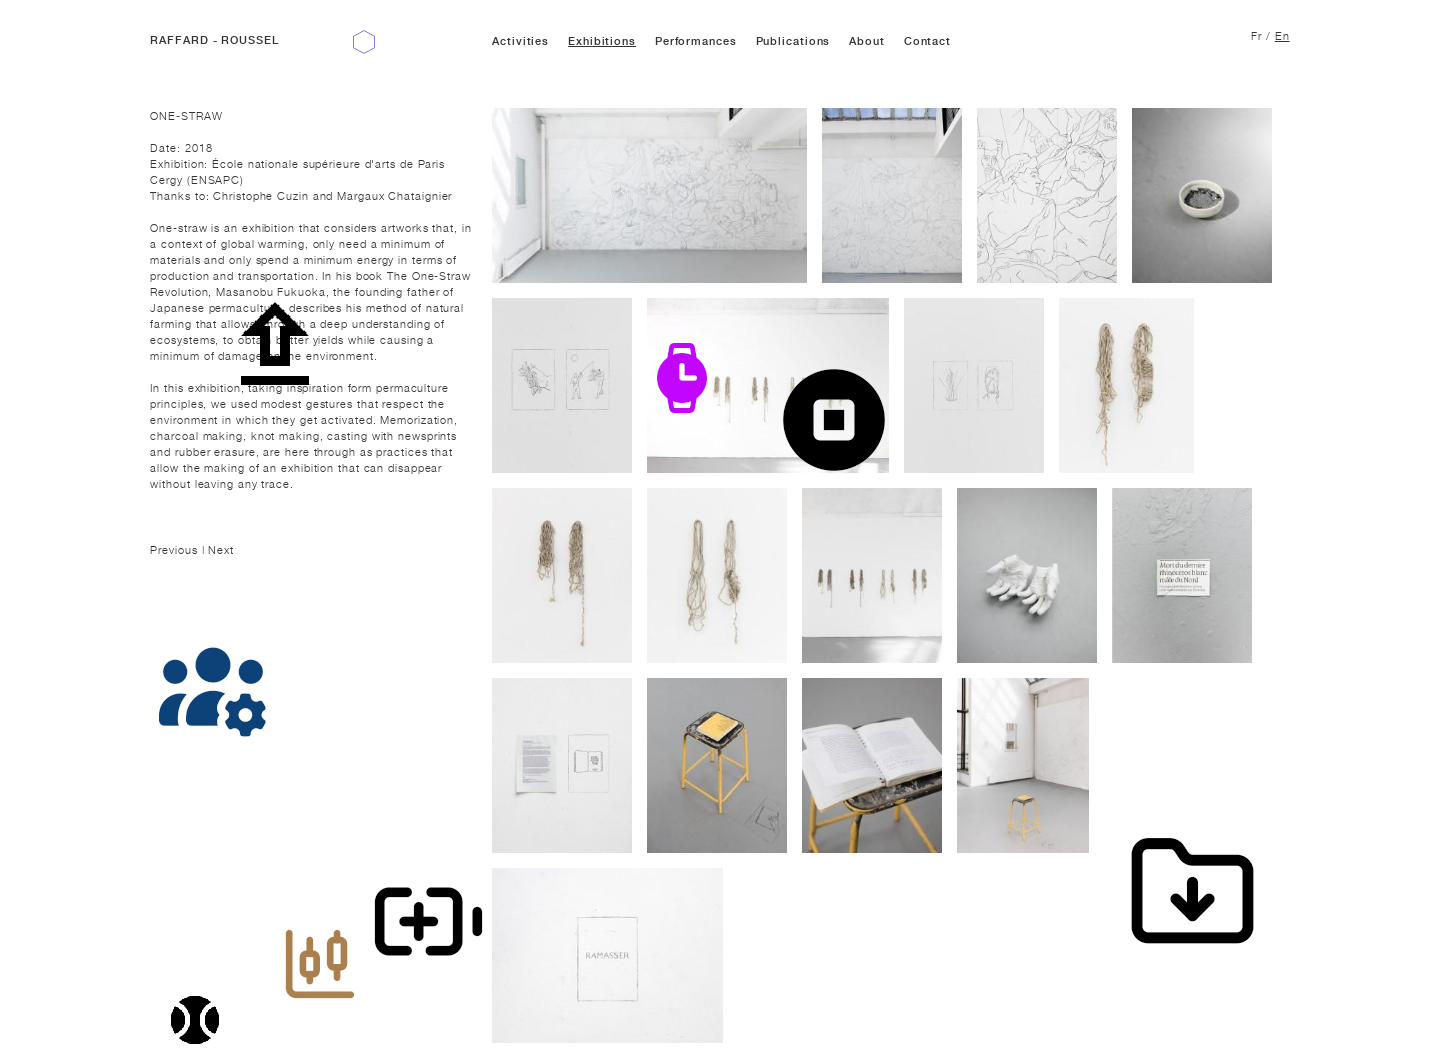 The image size is (1440, 1058). What do you see at coordinates (428, 921) in the screenshot?
I see `add or extend battery life` at bounding box center [428, 921].